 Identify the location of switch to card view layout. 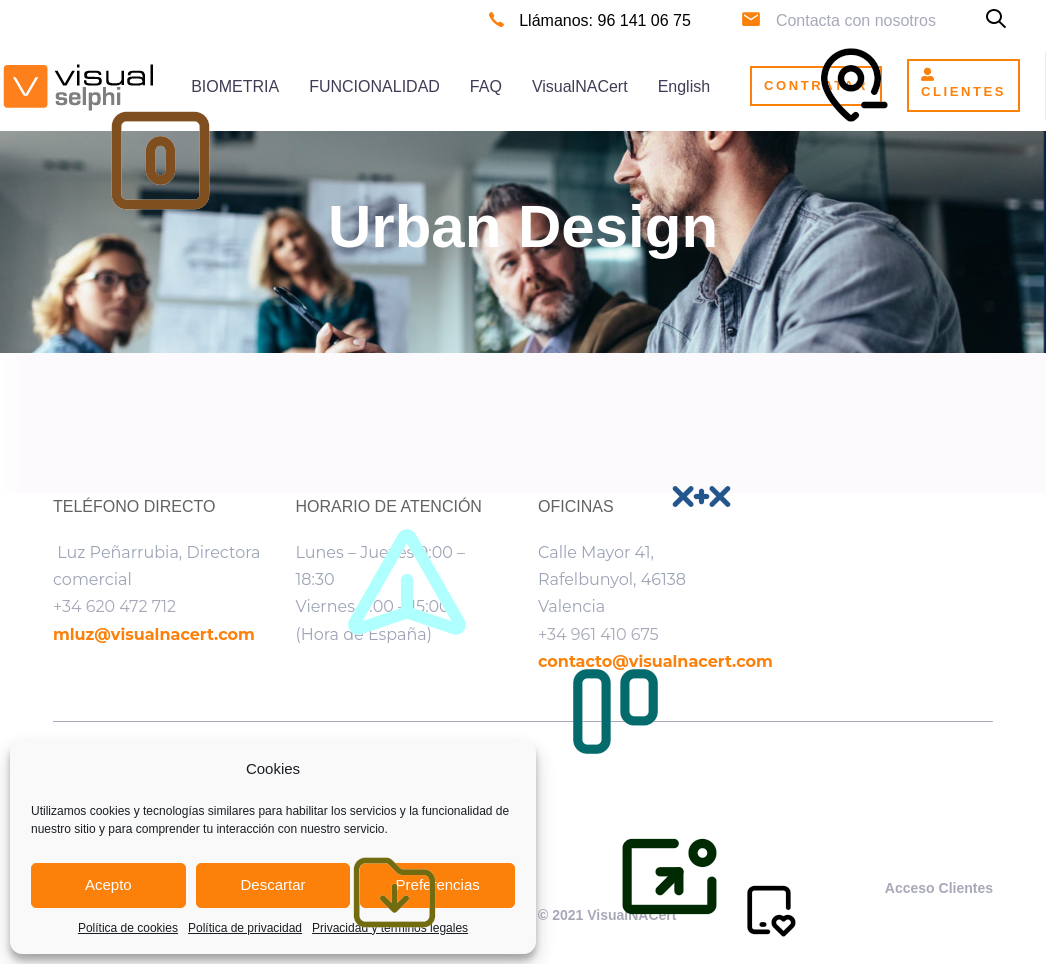
(615, 711).